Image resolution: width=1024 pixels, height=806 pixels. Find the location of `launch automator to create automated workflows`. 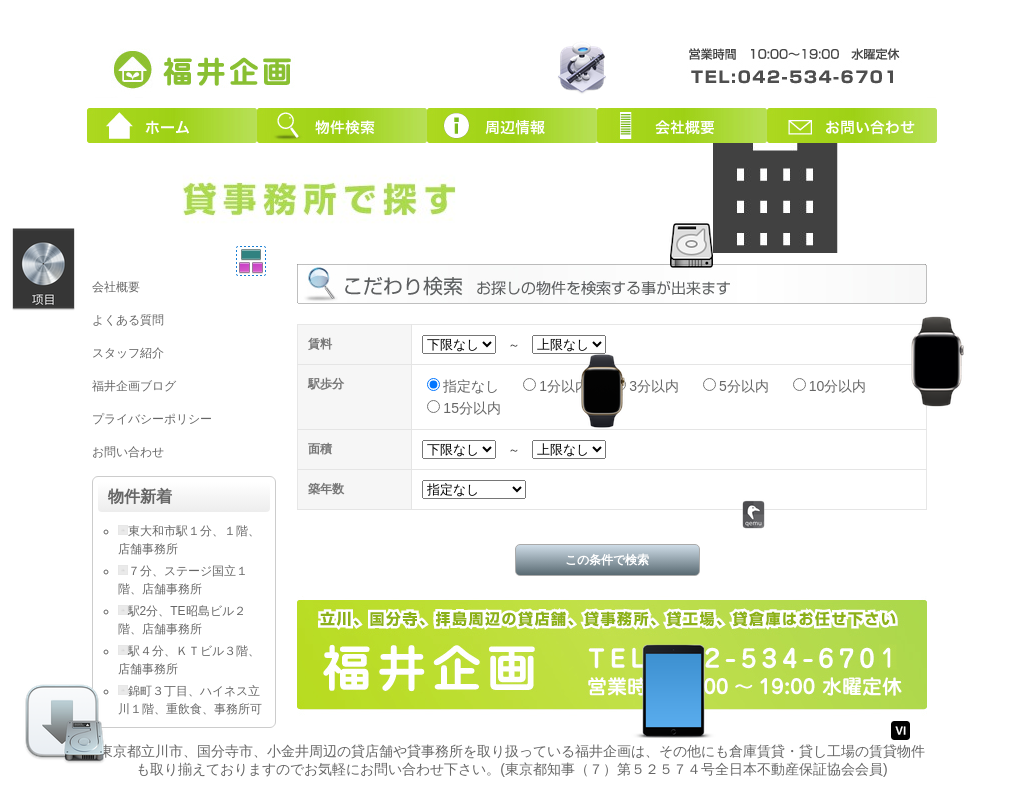

launch automator to create automated workflows is located at coordinates (582, 68).